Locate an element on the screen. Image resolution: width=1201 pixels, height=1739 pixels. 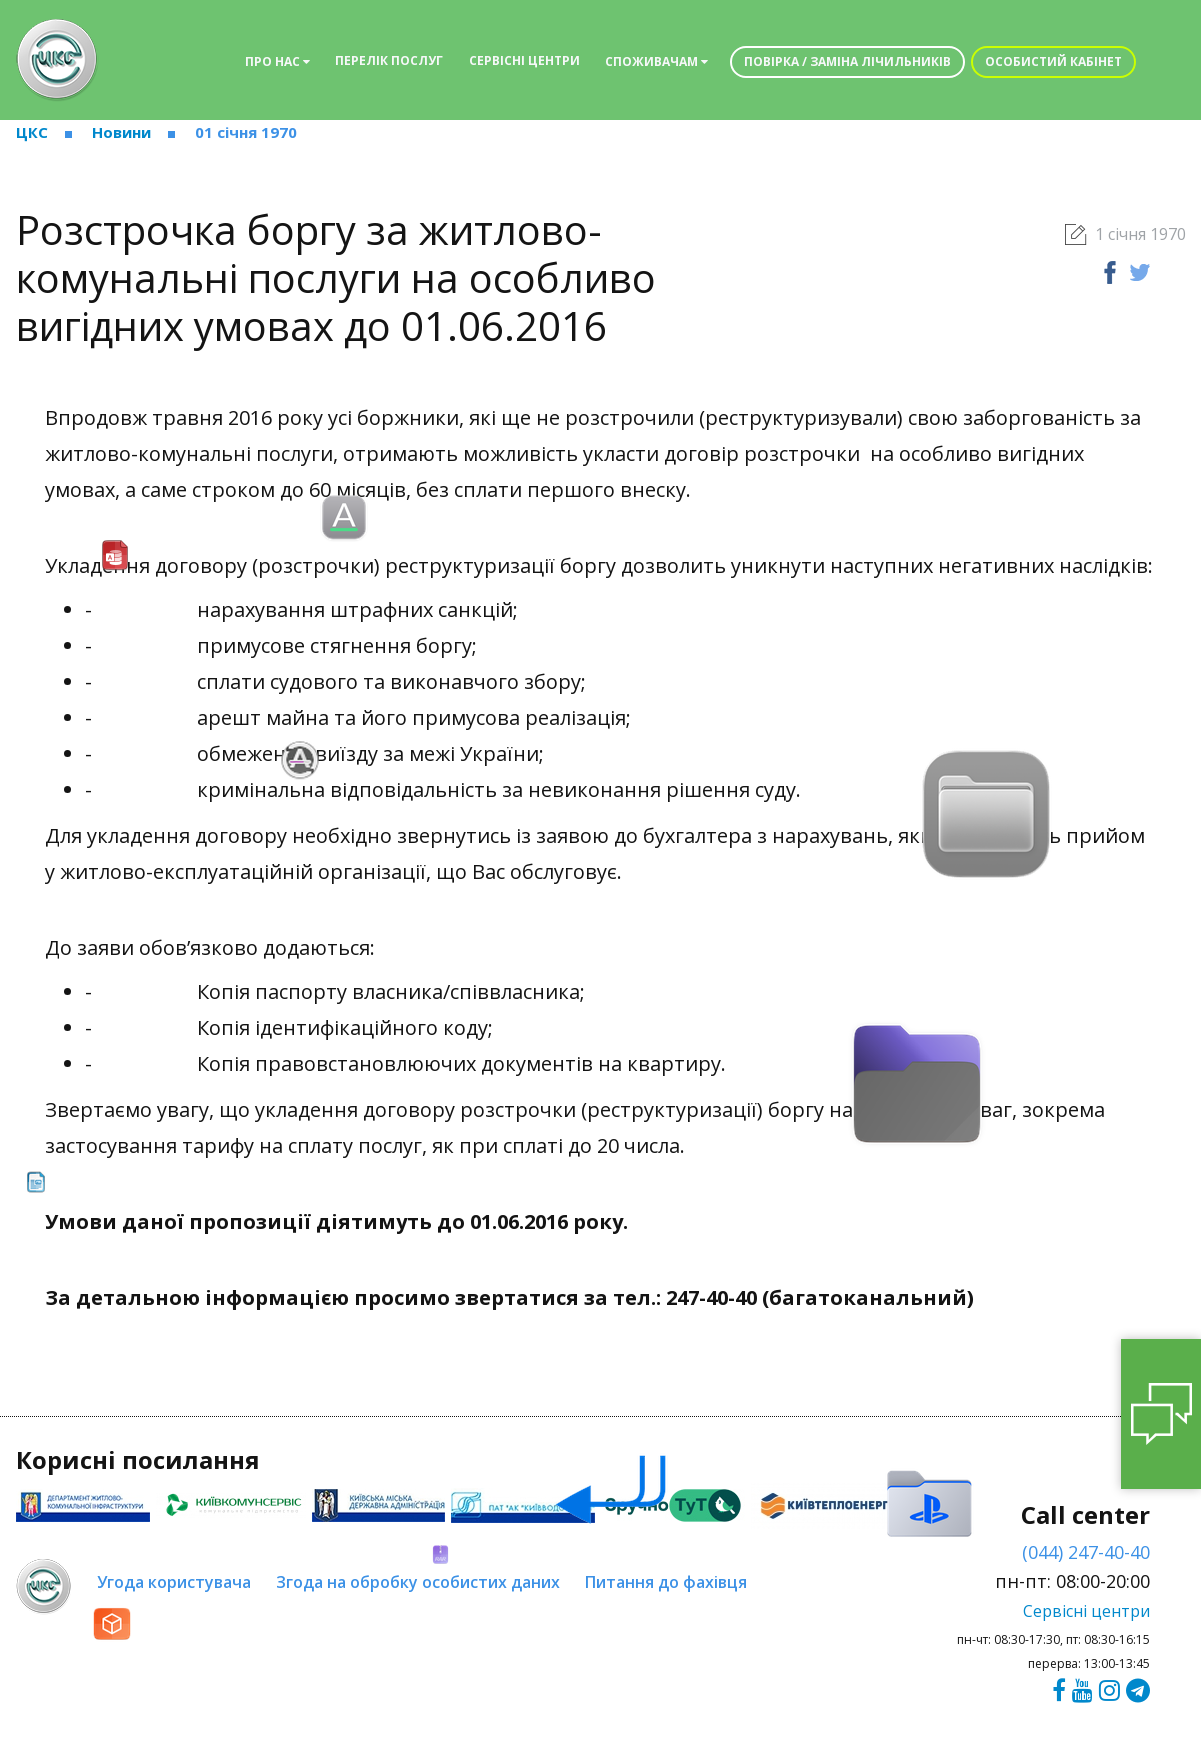
microsoft access database file is located at coordinates (115, 555).